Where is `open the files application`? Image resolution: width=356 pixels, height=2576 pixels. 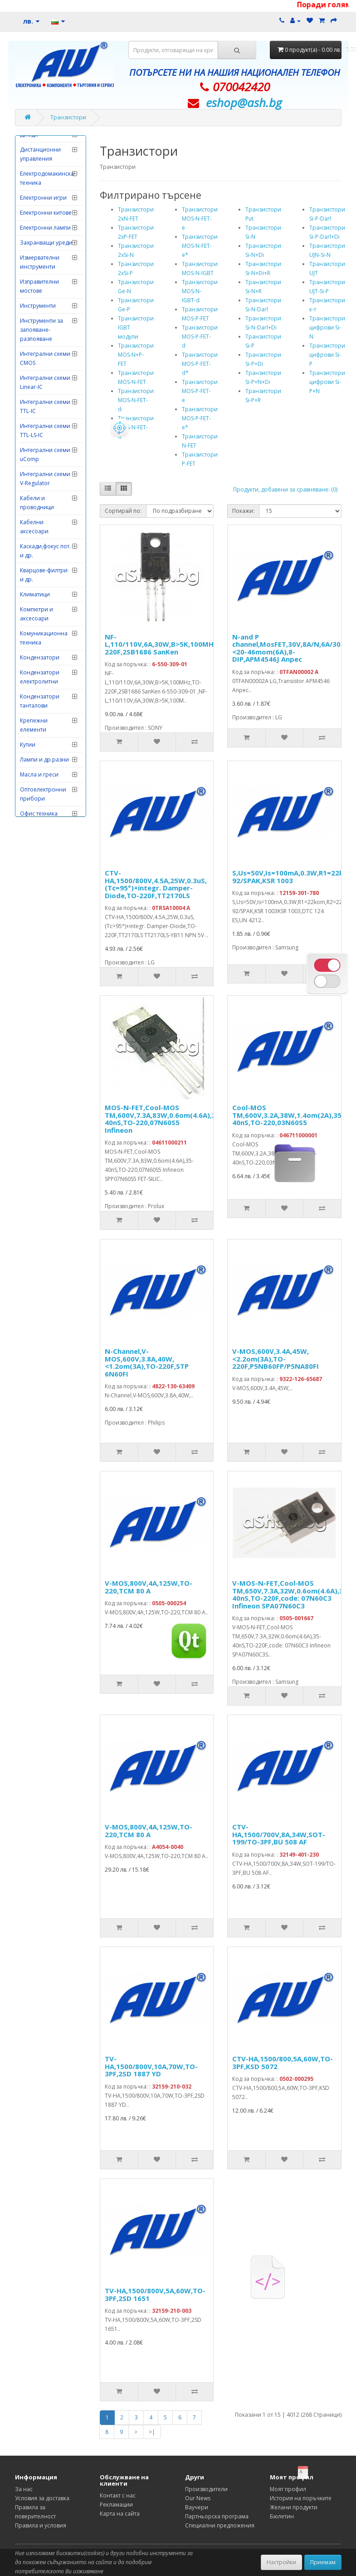 open the files application is located at coordinates (295, 1163).